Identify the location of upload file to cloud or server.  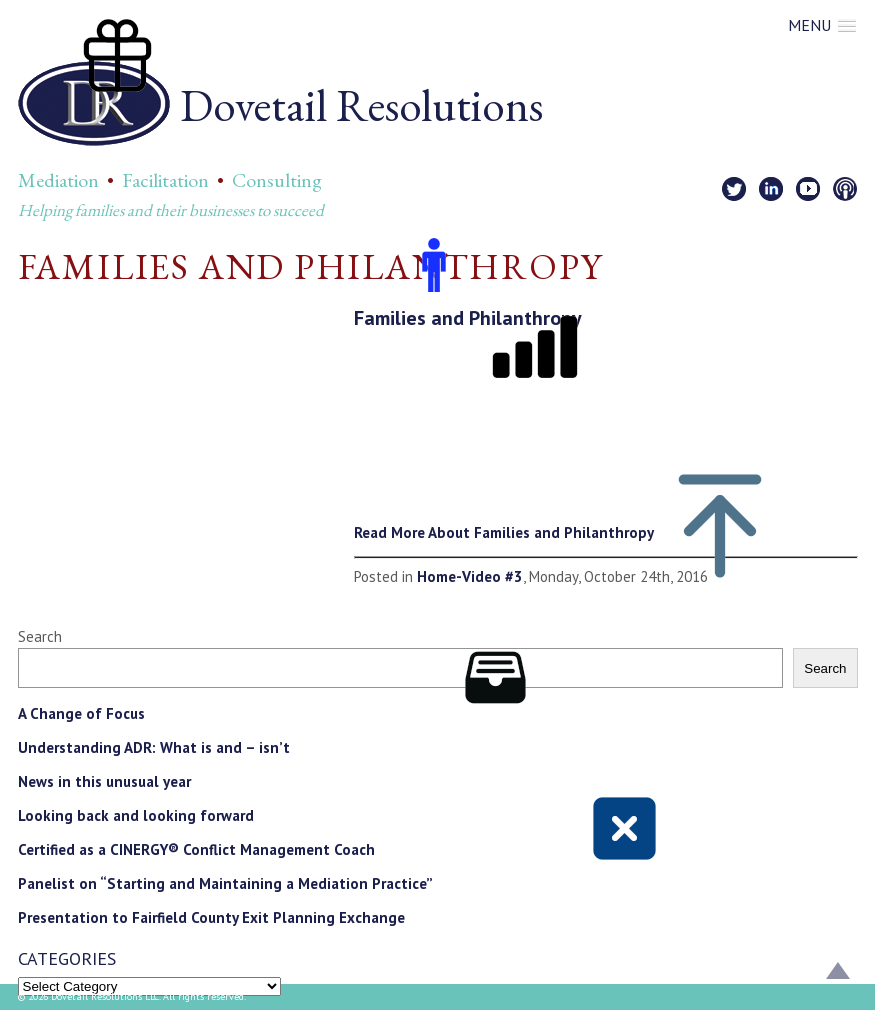
(720, 526).